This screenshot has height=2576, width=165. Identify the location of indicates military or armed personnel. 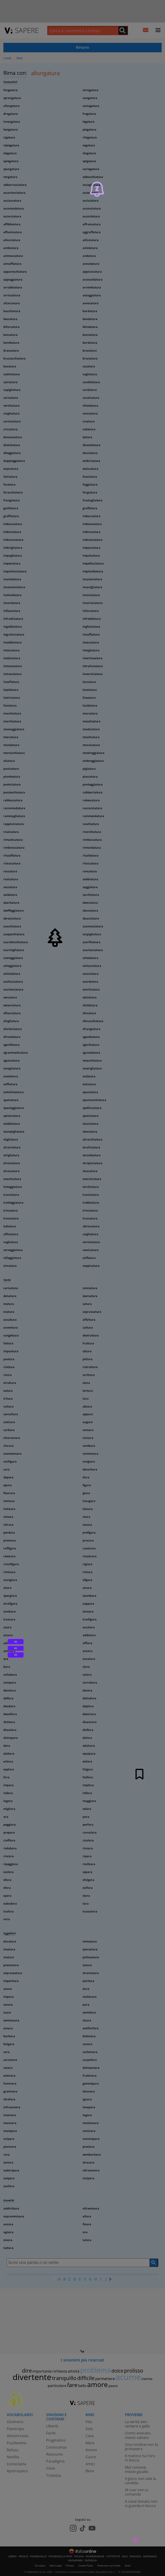
(15, 2399).